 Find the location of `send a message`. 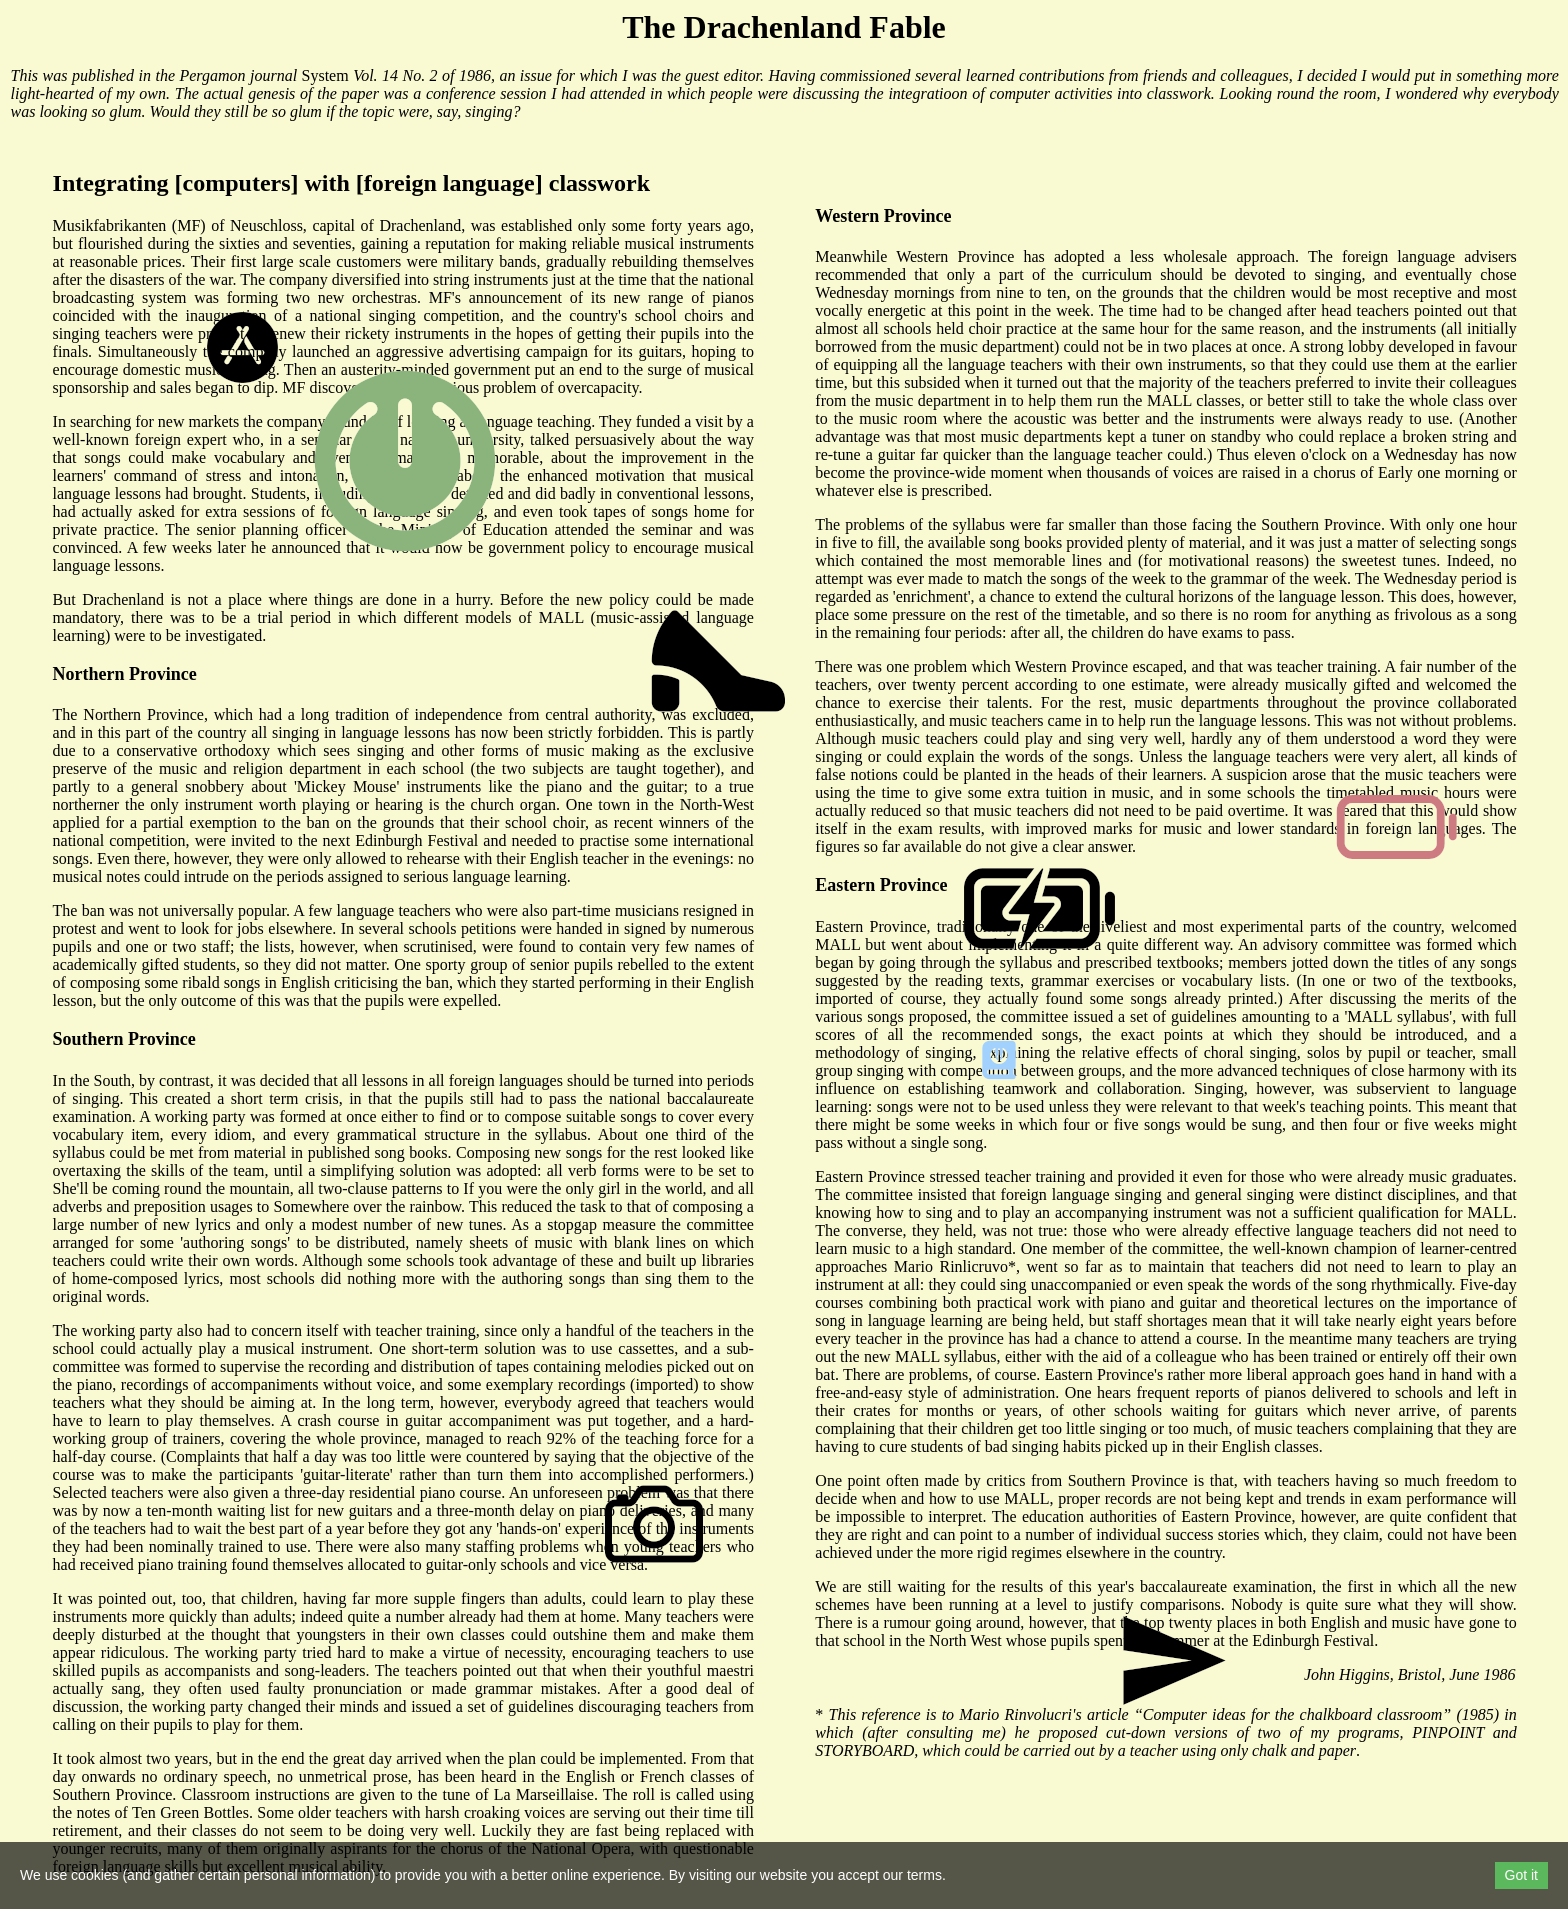

send a message is located at coordinates (1174, 1660).